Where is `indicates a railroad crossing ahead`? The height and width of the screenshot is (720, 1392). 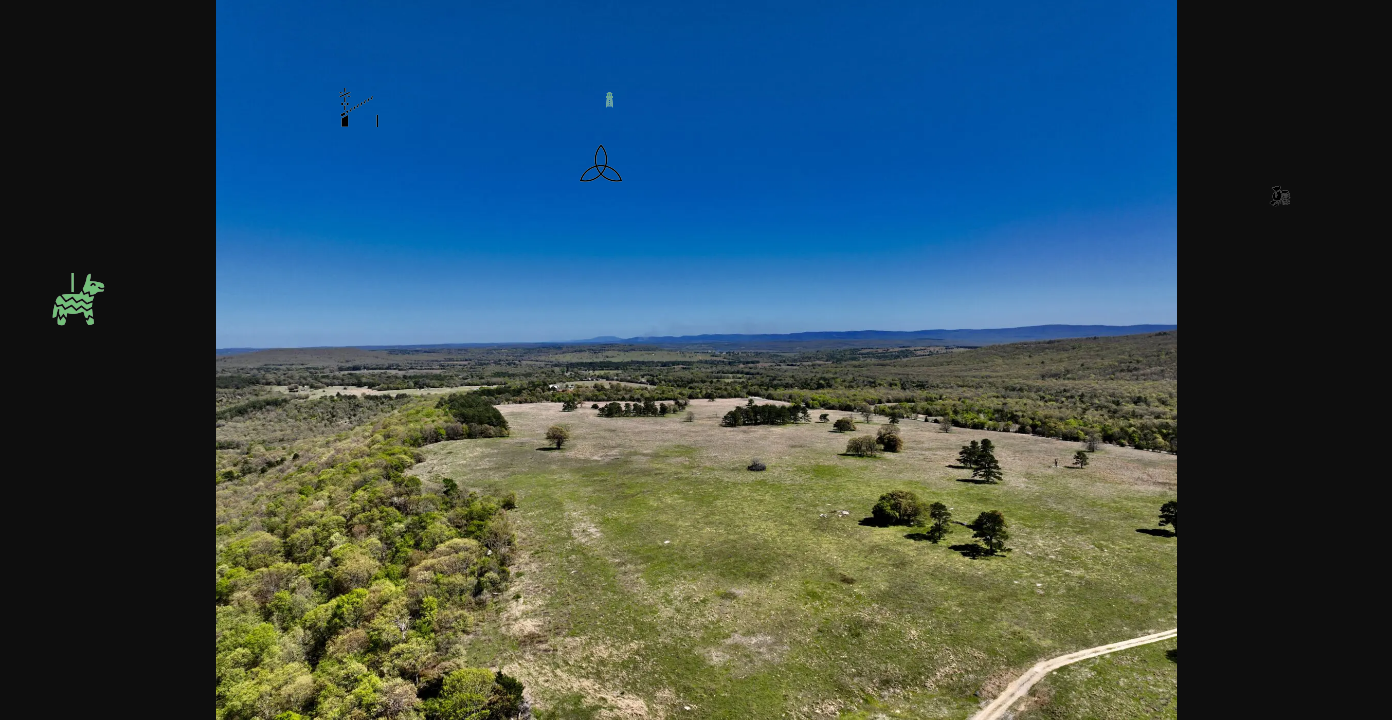
indicates a railroad crossing ahead is located at coordinates (358, 107).